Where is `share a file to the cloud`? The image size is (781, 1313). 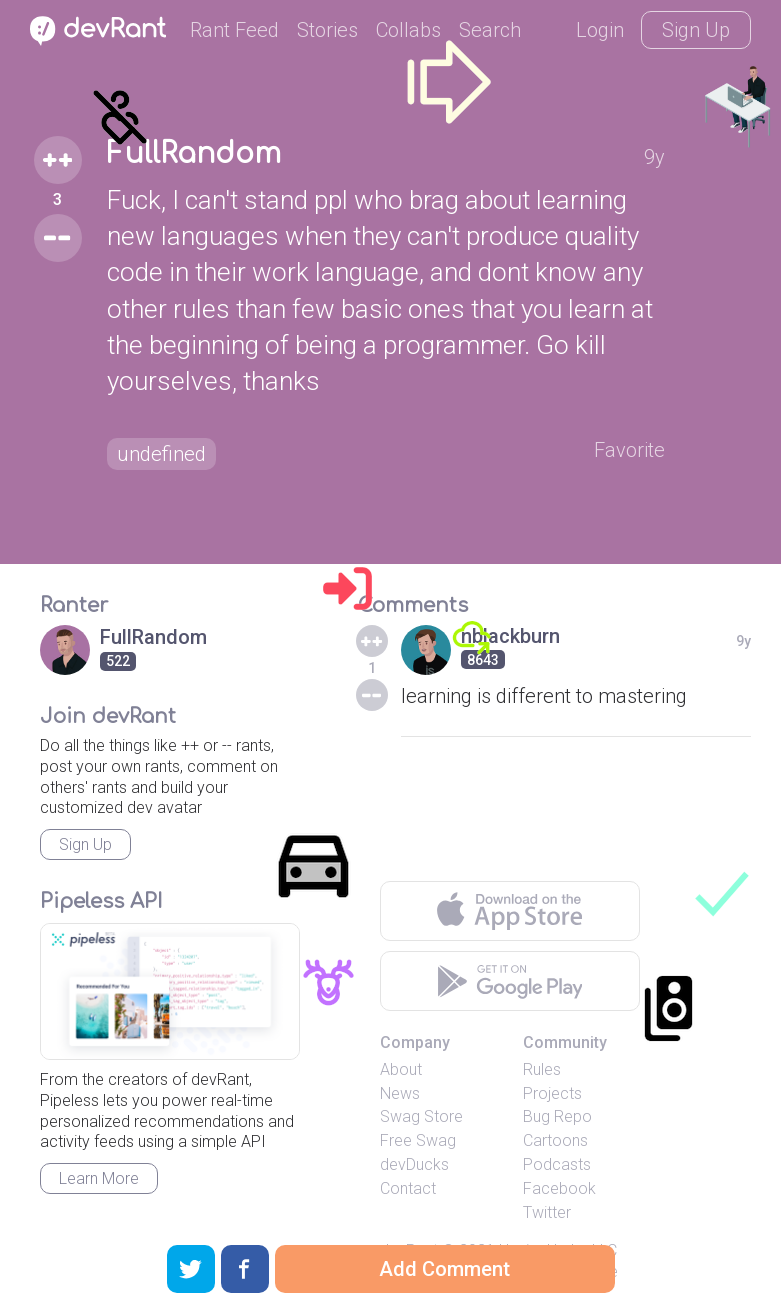 share a file to the cloud is located at coordinates (472, 635).